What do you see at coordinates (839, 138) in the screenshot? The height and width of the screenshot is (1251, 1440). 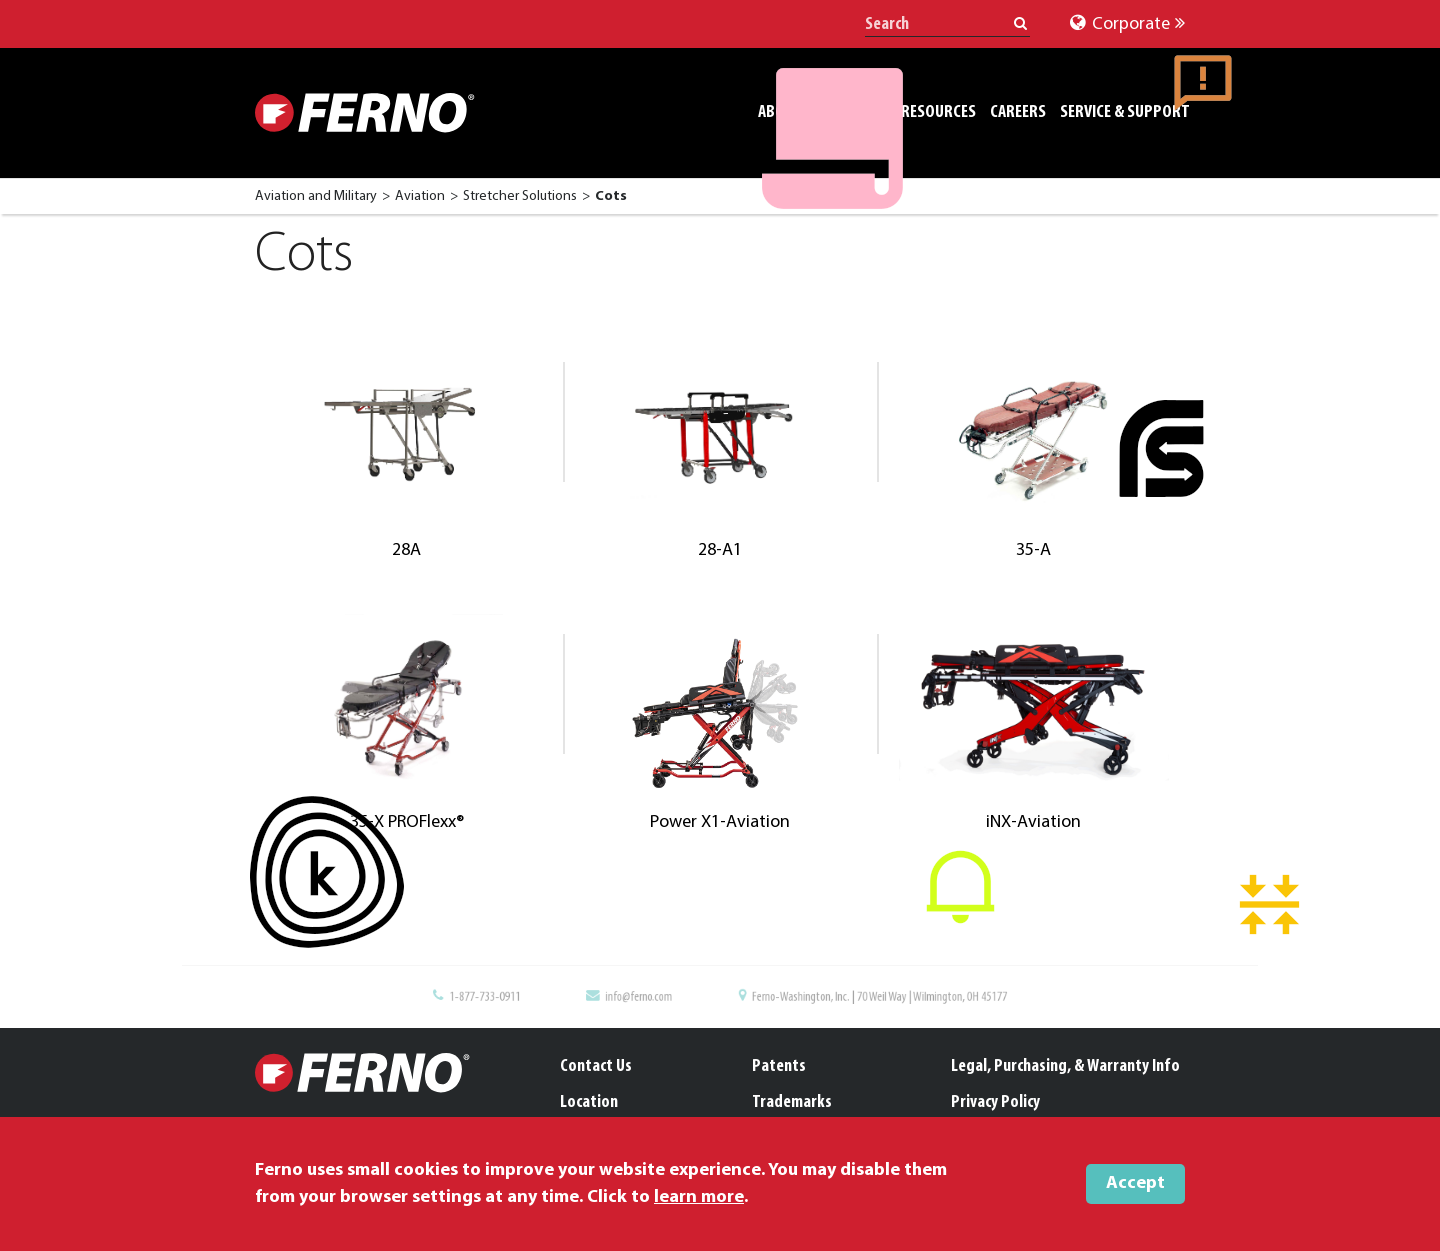 I see `view document or paper file` at bounding box center [839, 138].